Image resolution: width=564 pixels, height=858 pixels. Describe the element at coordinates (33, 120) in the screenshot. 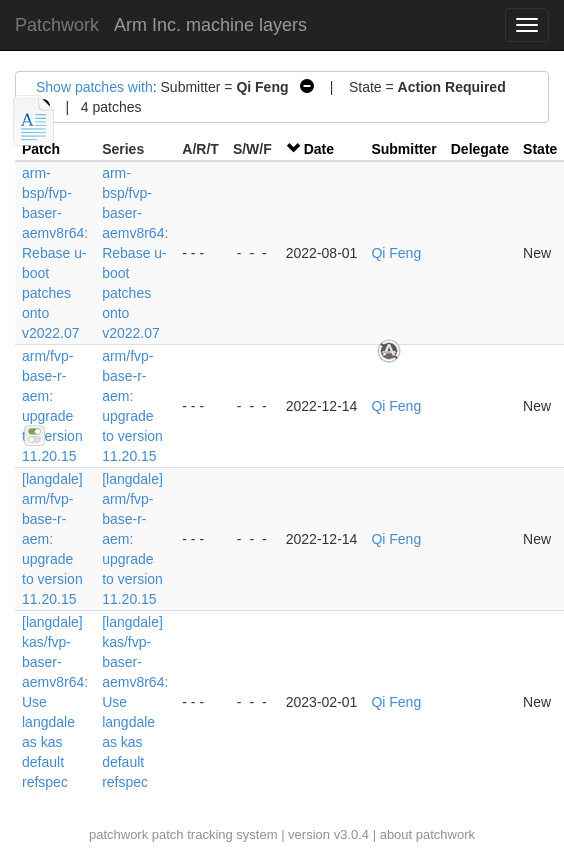

I see `open a text document file` at that location.